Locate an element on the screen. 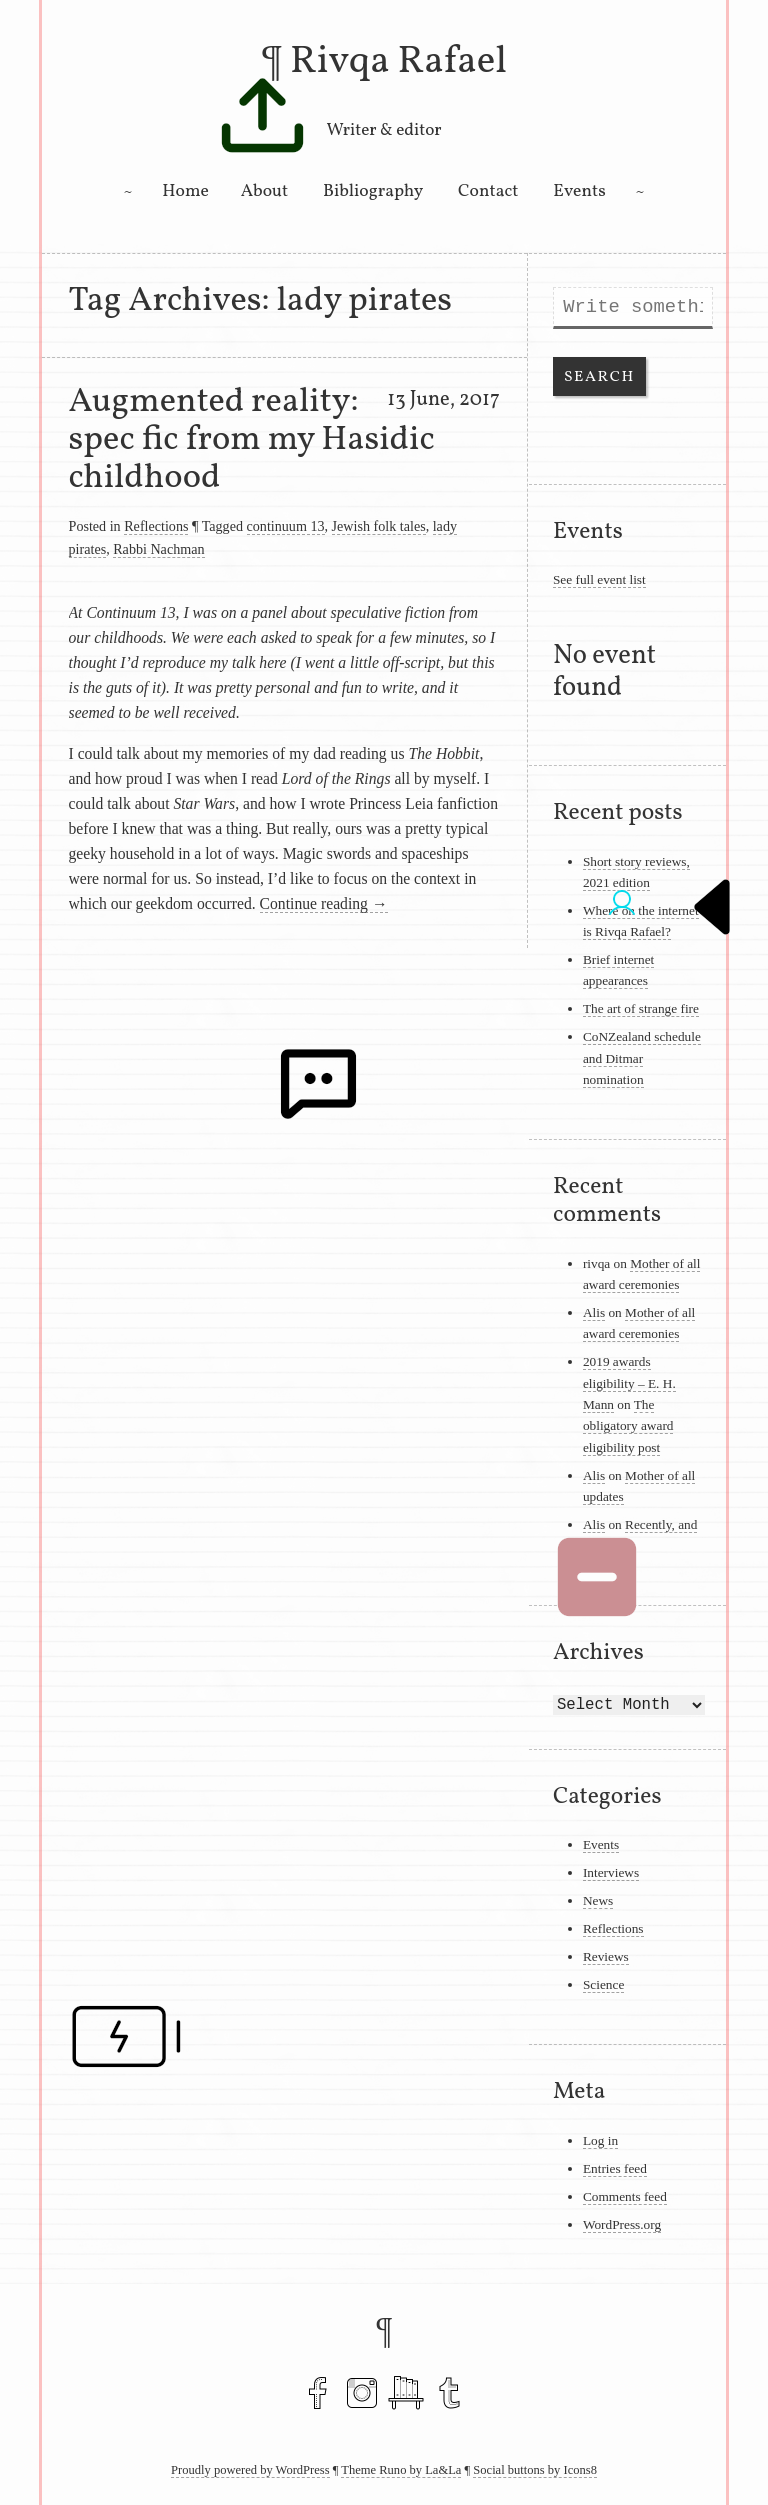 This screenshot has width=768, height=2505. remove an item from a list is located at coordinates (597, 1577).